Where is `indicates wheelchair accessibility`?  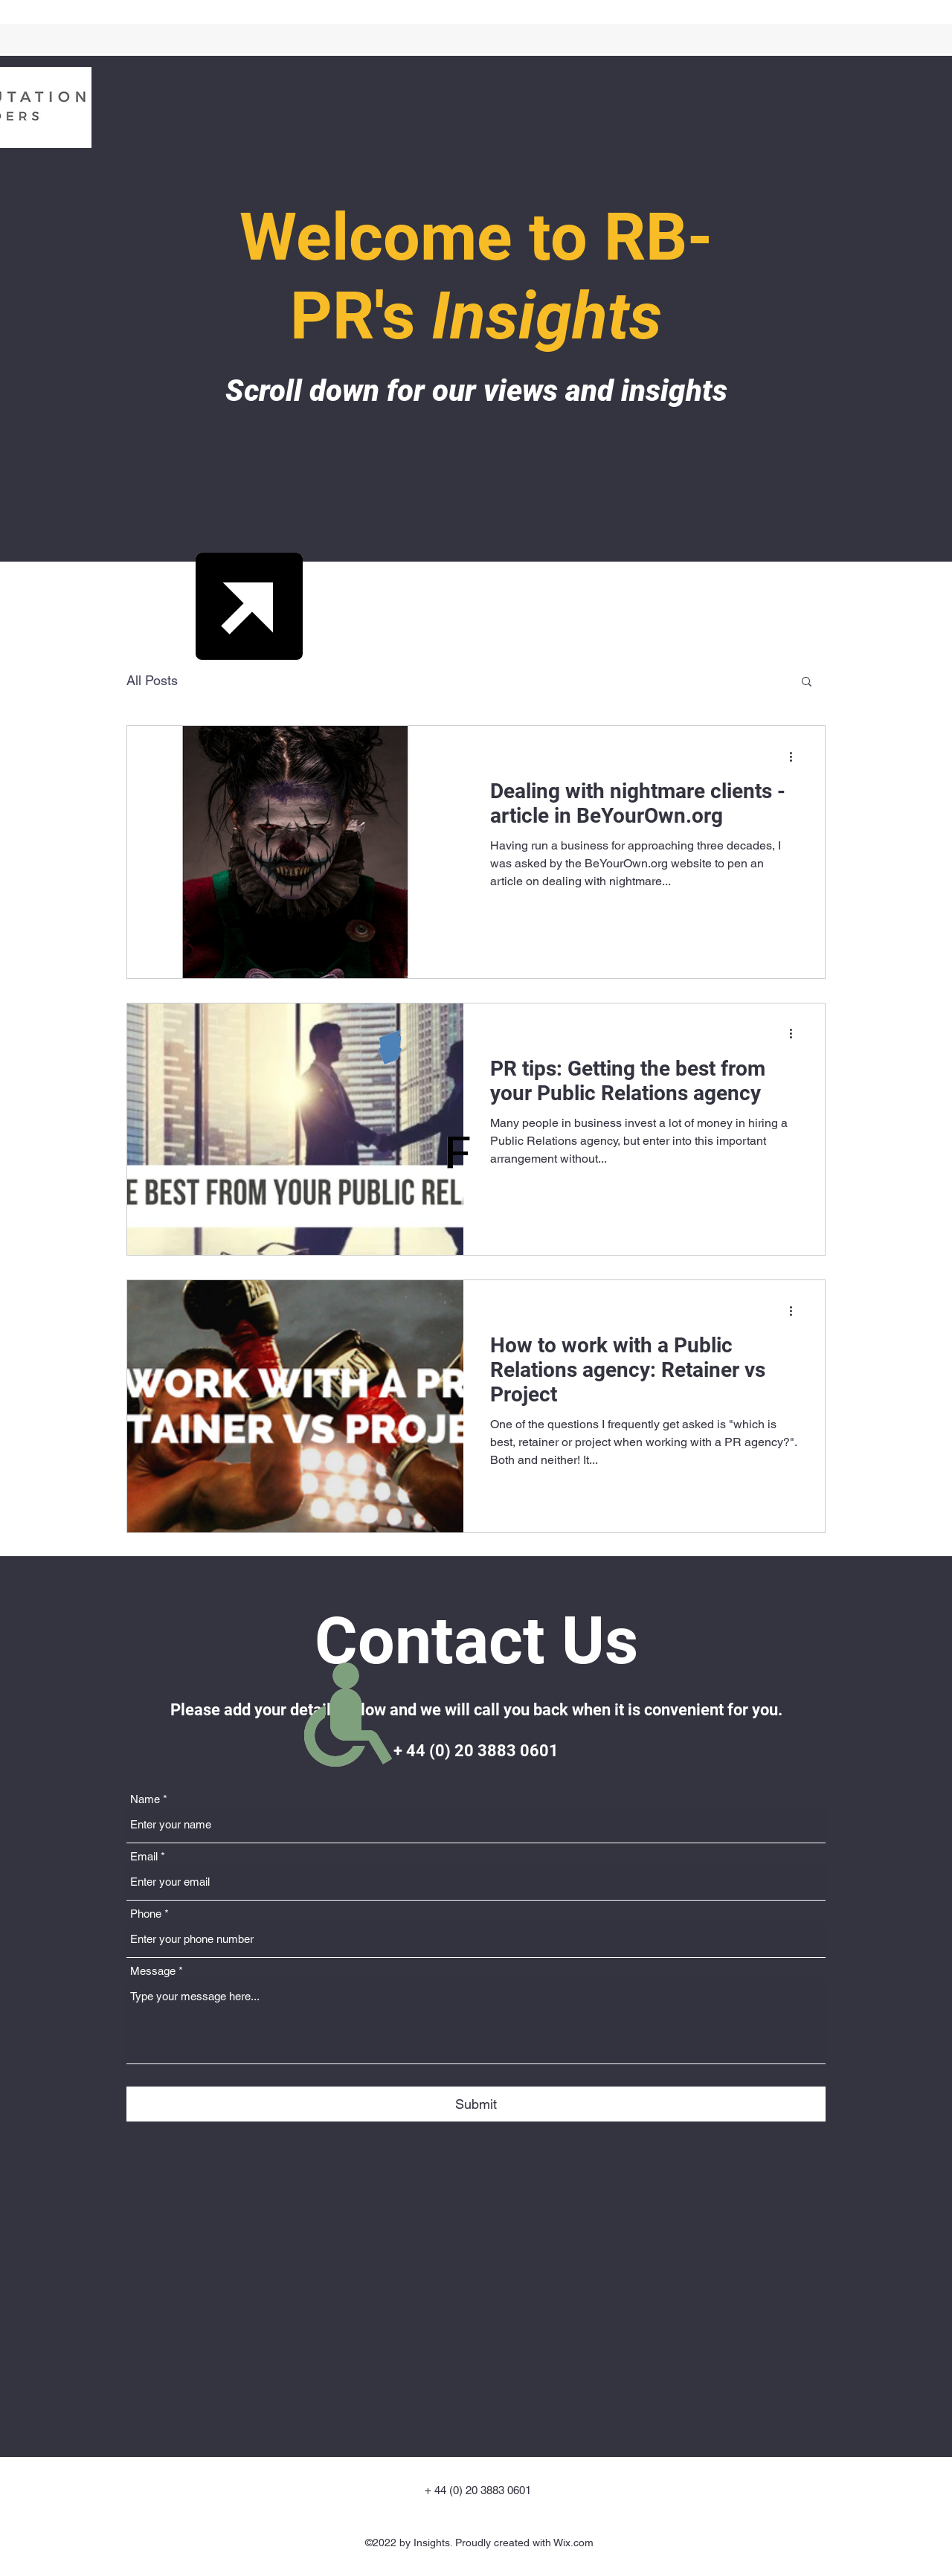
indicates wheelchair accessibility is located at coordinates (346, 1715).